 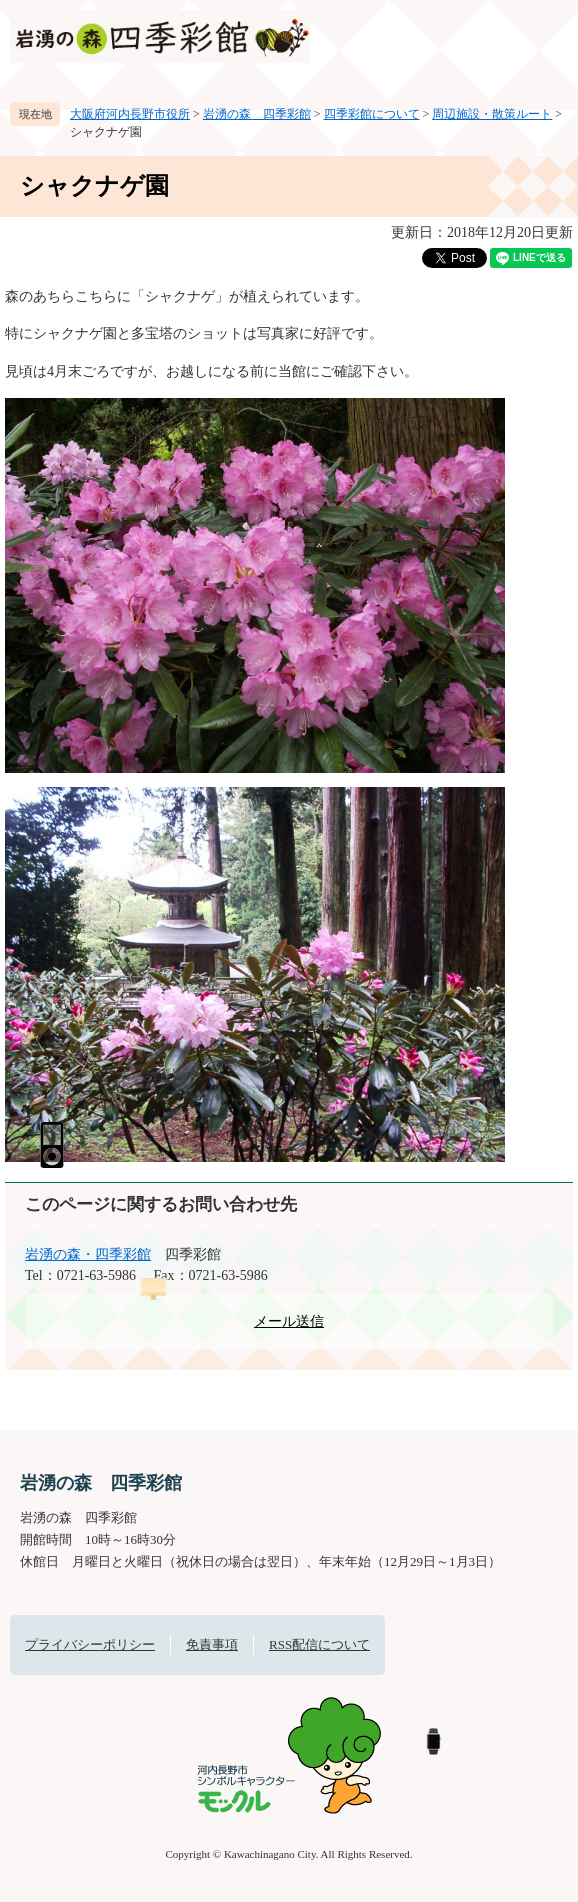 What do you see at coordinates (153, 1288) in the screenshot?
I see `represents a yellow iMac device in system preferences` at bounding box center [153, 1288].